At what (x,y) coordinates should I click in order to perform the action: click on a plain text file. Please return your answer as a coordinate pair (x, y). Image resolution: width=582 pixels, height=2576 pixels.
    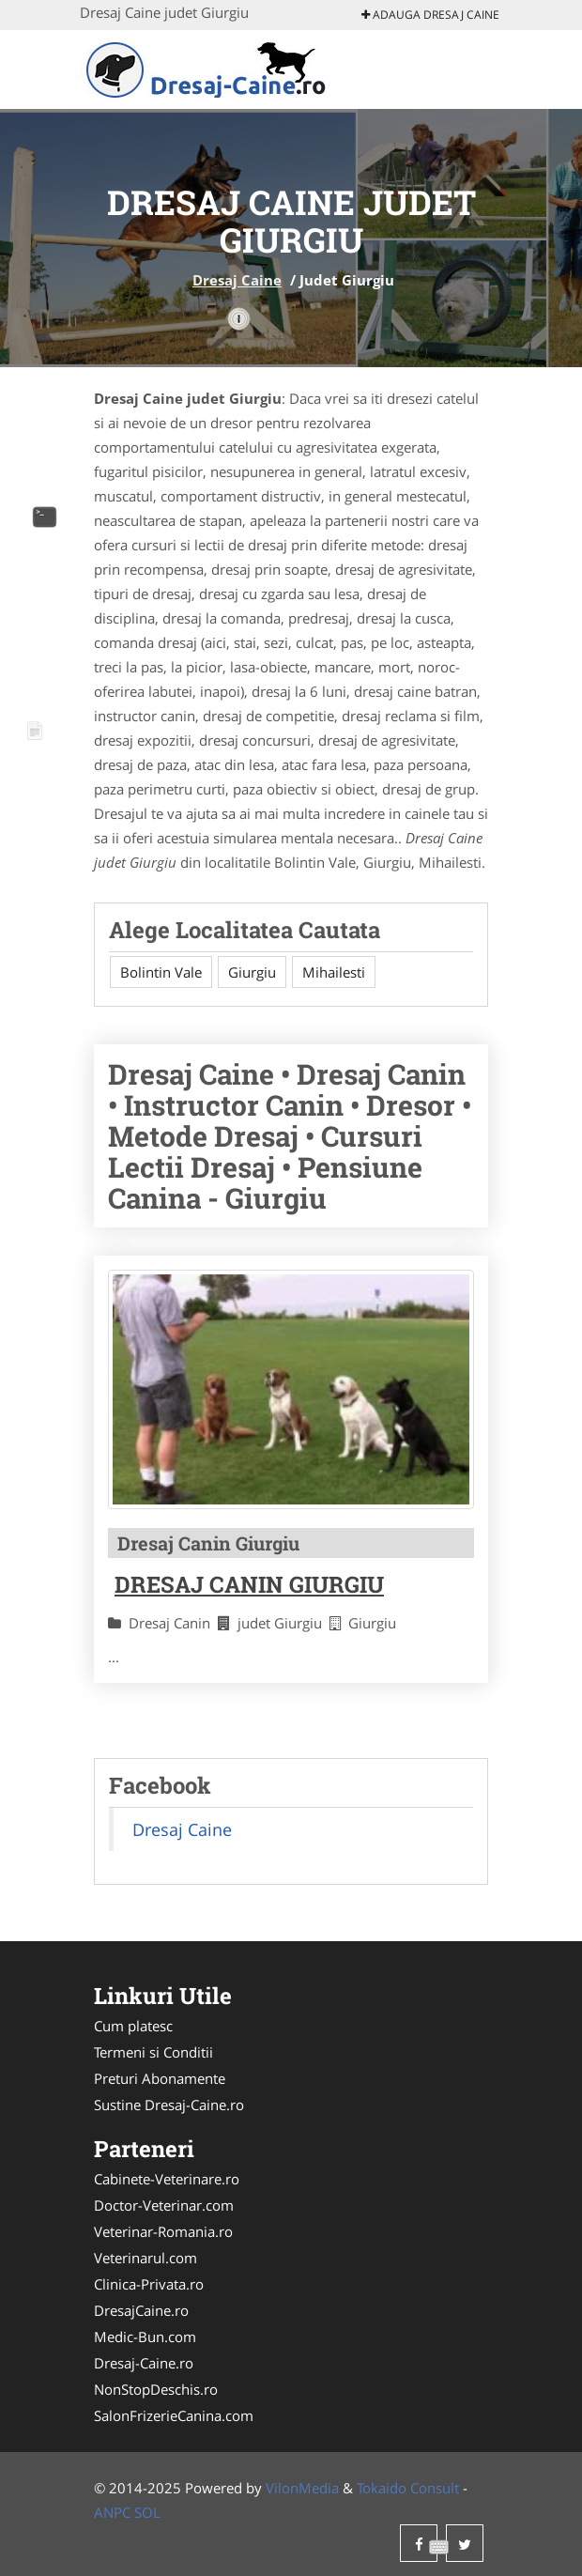
    Looking at the image, I should click on (35, 731).